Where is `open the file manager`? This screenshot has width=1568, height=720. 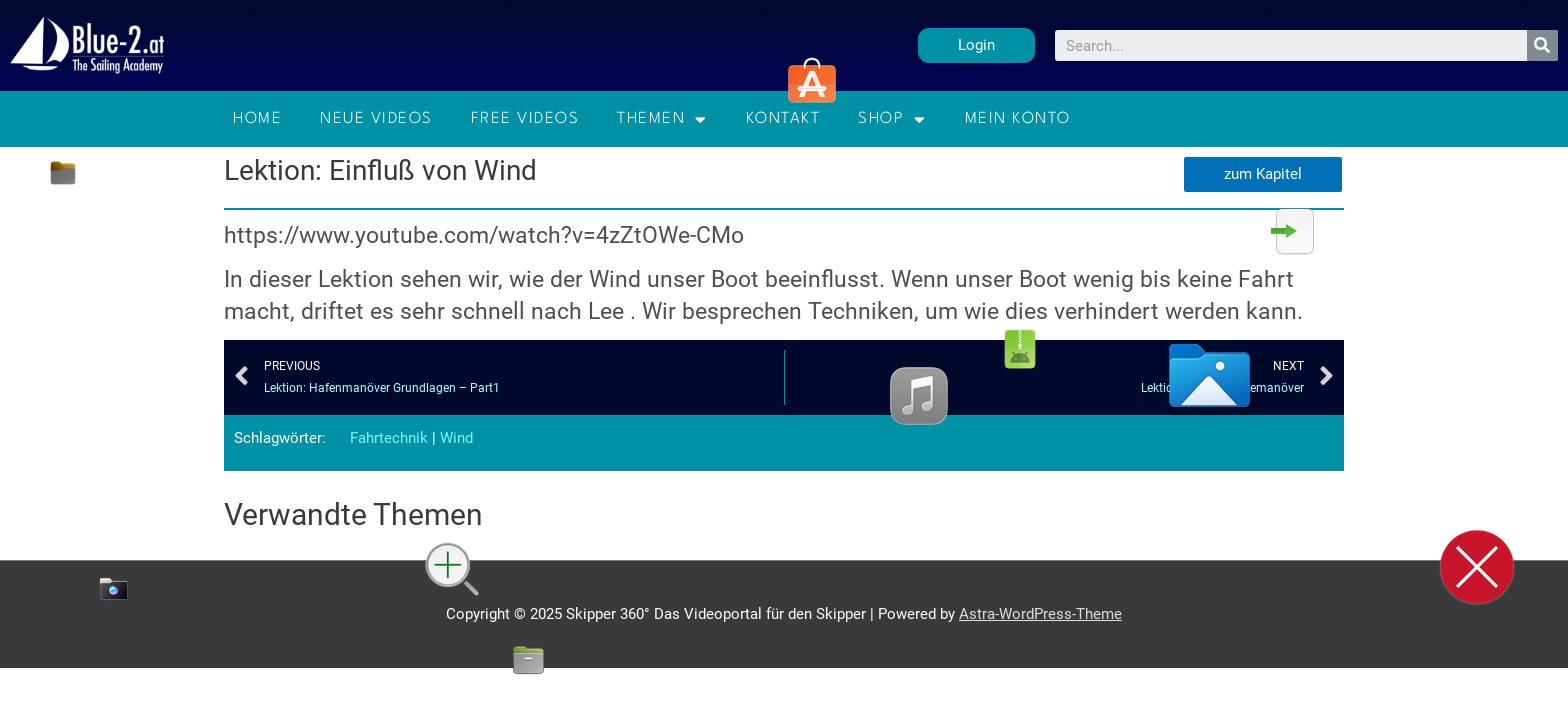 open the file manager is located at coordinates (528, 659).